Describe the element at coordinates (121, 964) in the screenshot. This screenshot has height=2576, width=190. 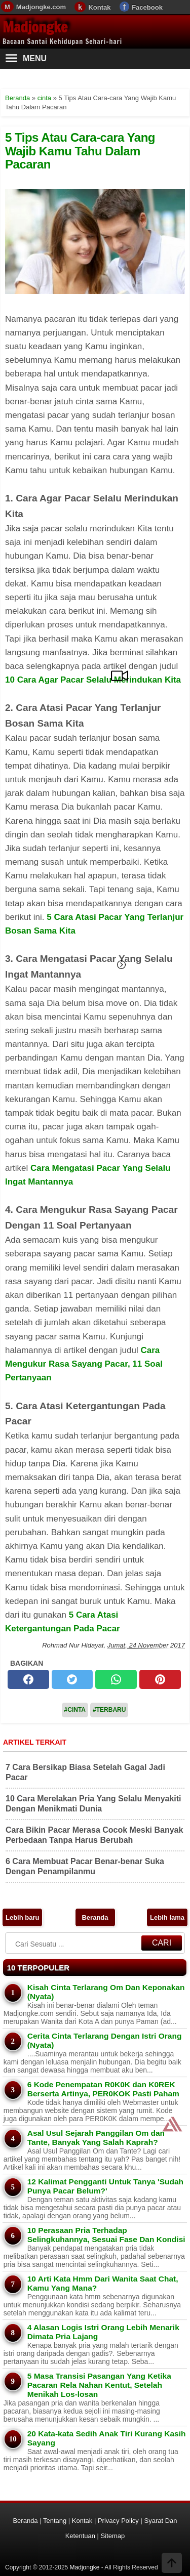
I see `navigate to the next item or screen` at that location.